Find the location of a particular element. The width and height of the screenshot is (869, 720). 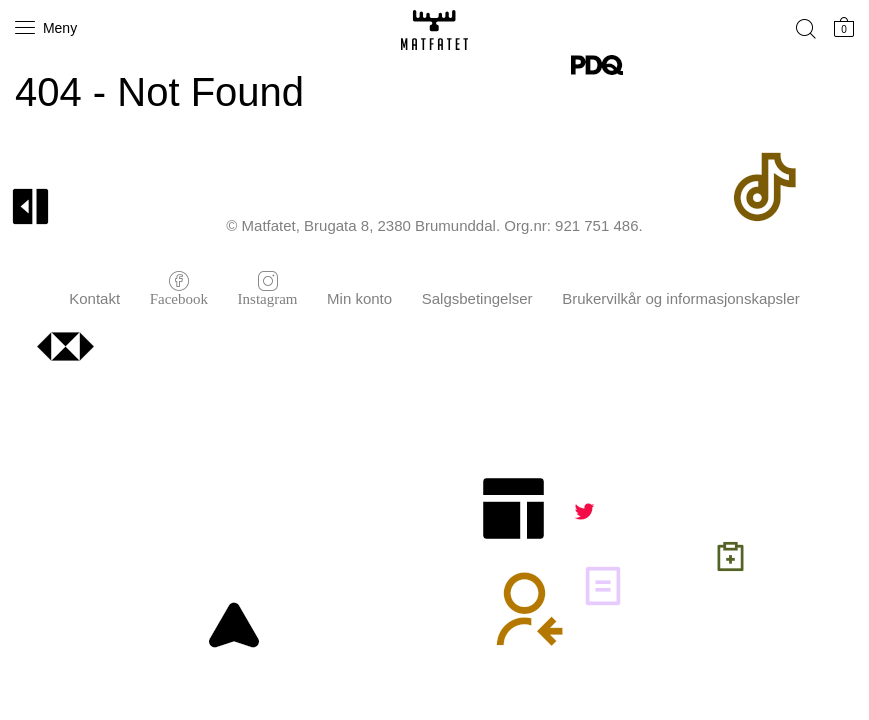

open HSBC banking app is located at coordinates (65, 346).